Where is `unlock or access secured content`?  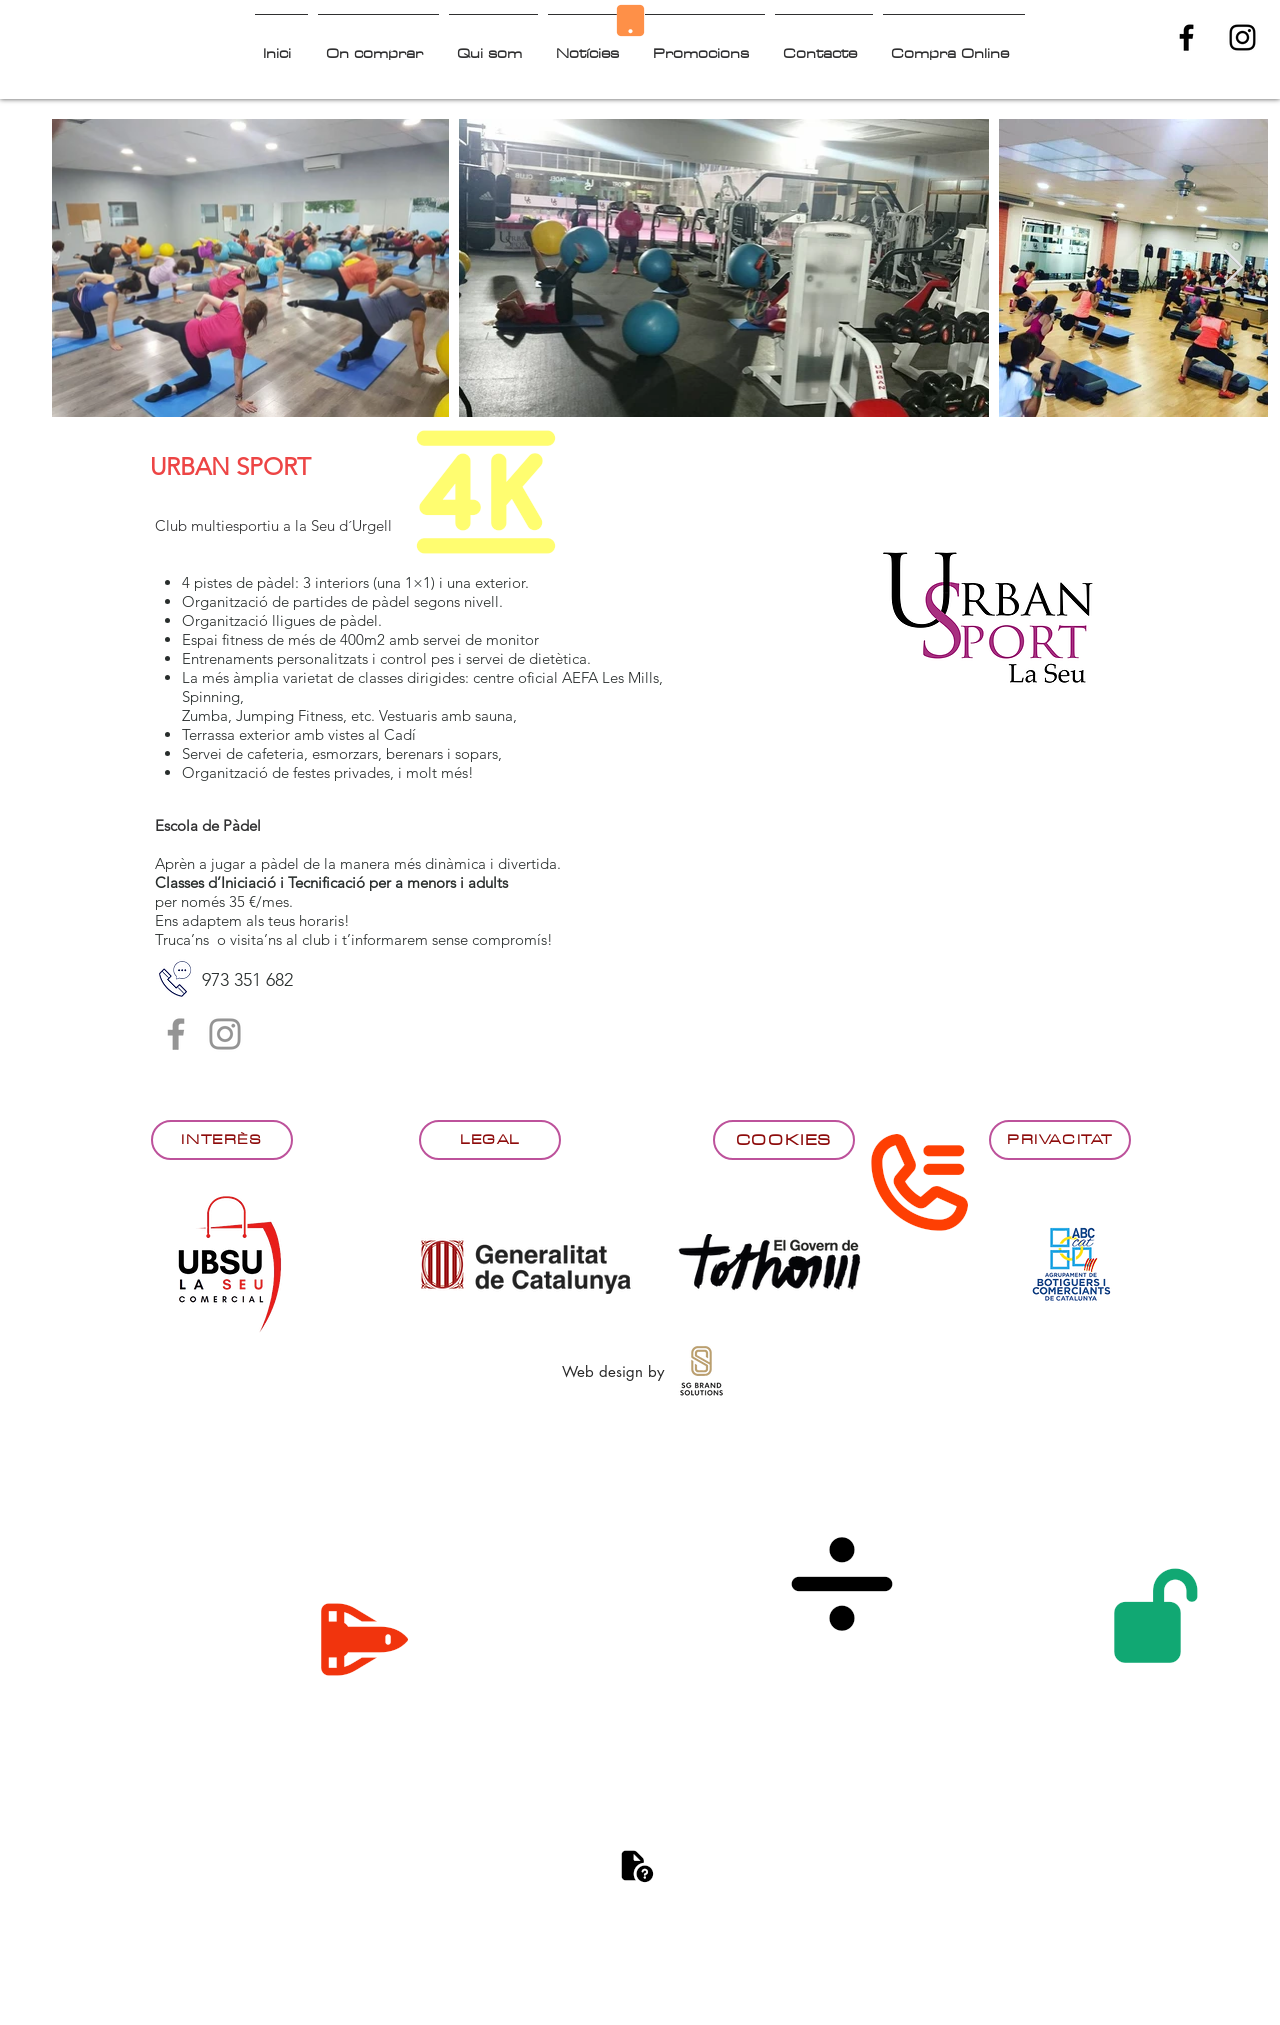
unlock or access secured content is located at coordinates (1147, 1618).